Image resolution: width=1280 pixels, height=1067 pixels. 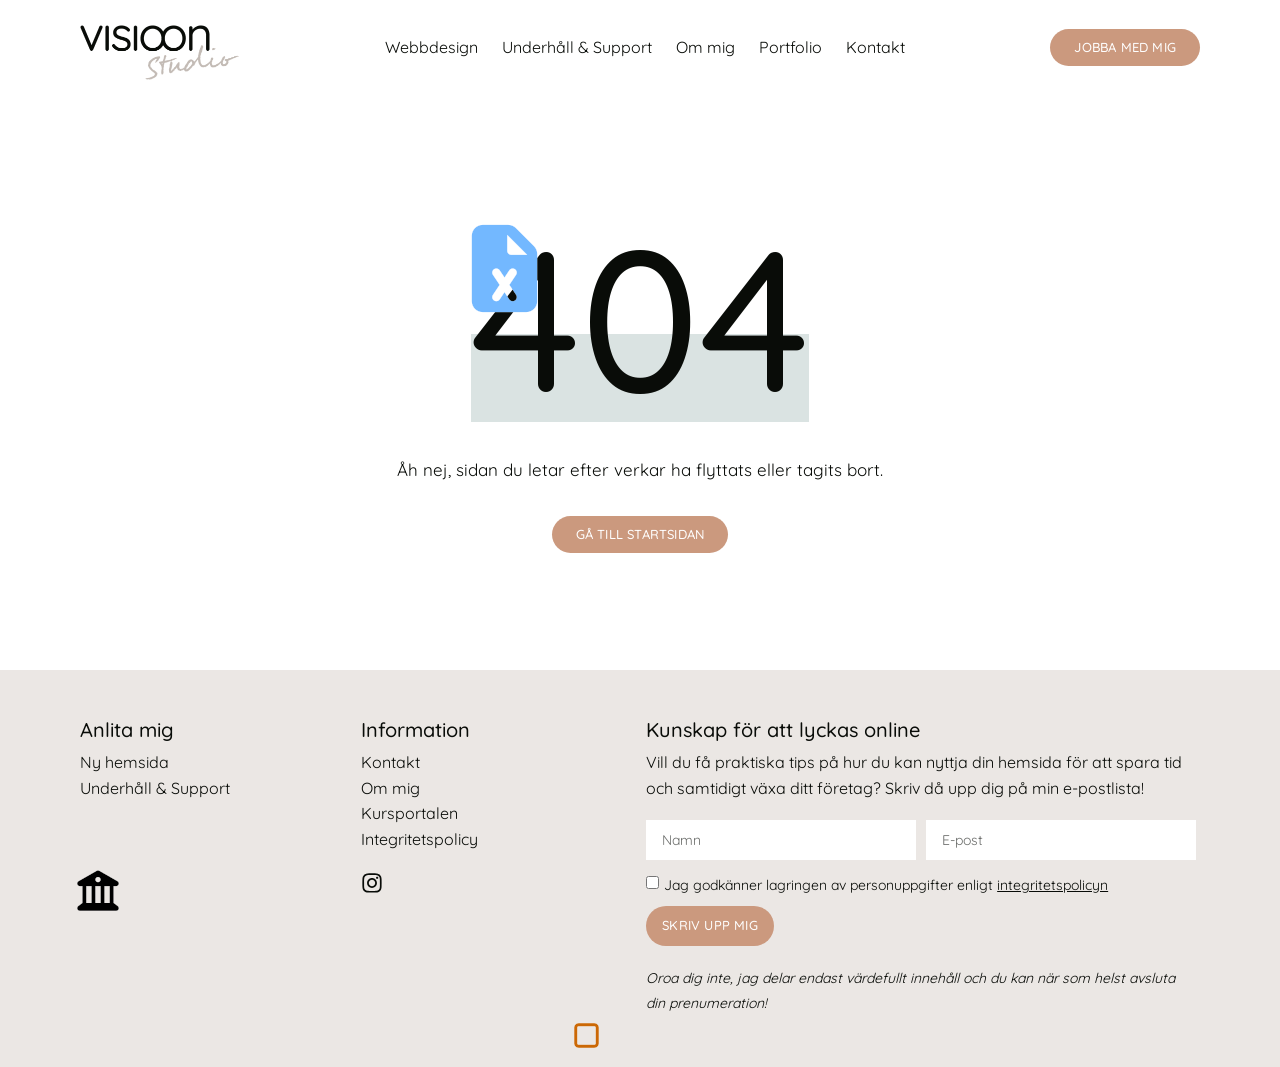 What do you see at coordinates (504, 268) in the screenshot?
I see `open or view an excel spreadsheet` at bounding box center [504, 268].